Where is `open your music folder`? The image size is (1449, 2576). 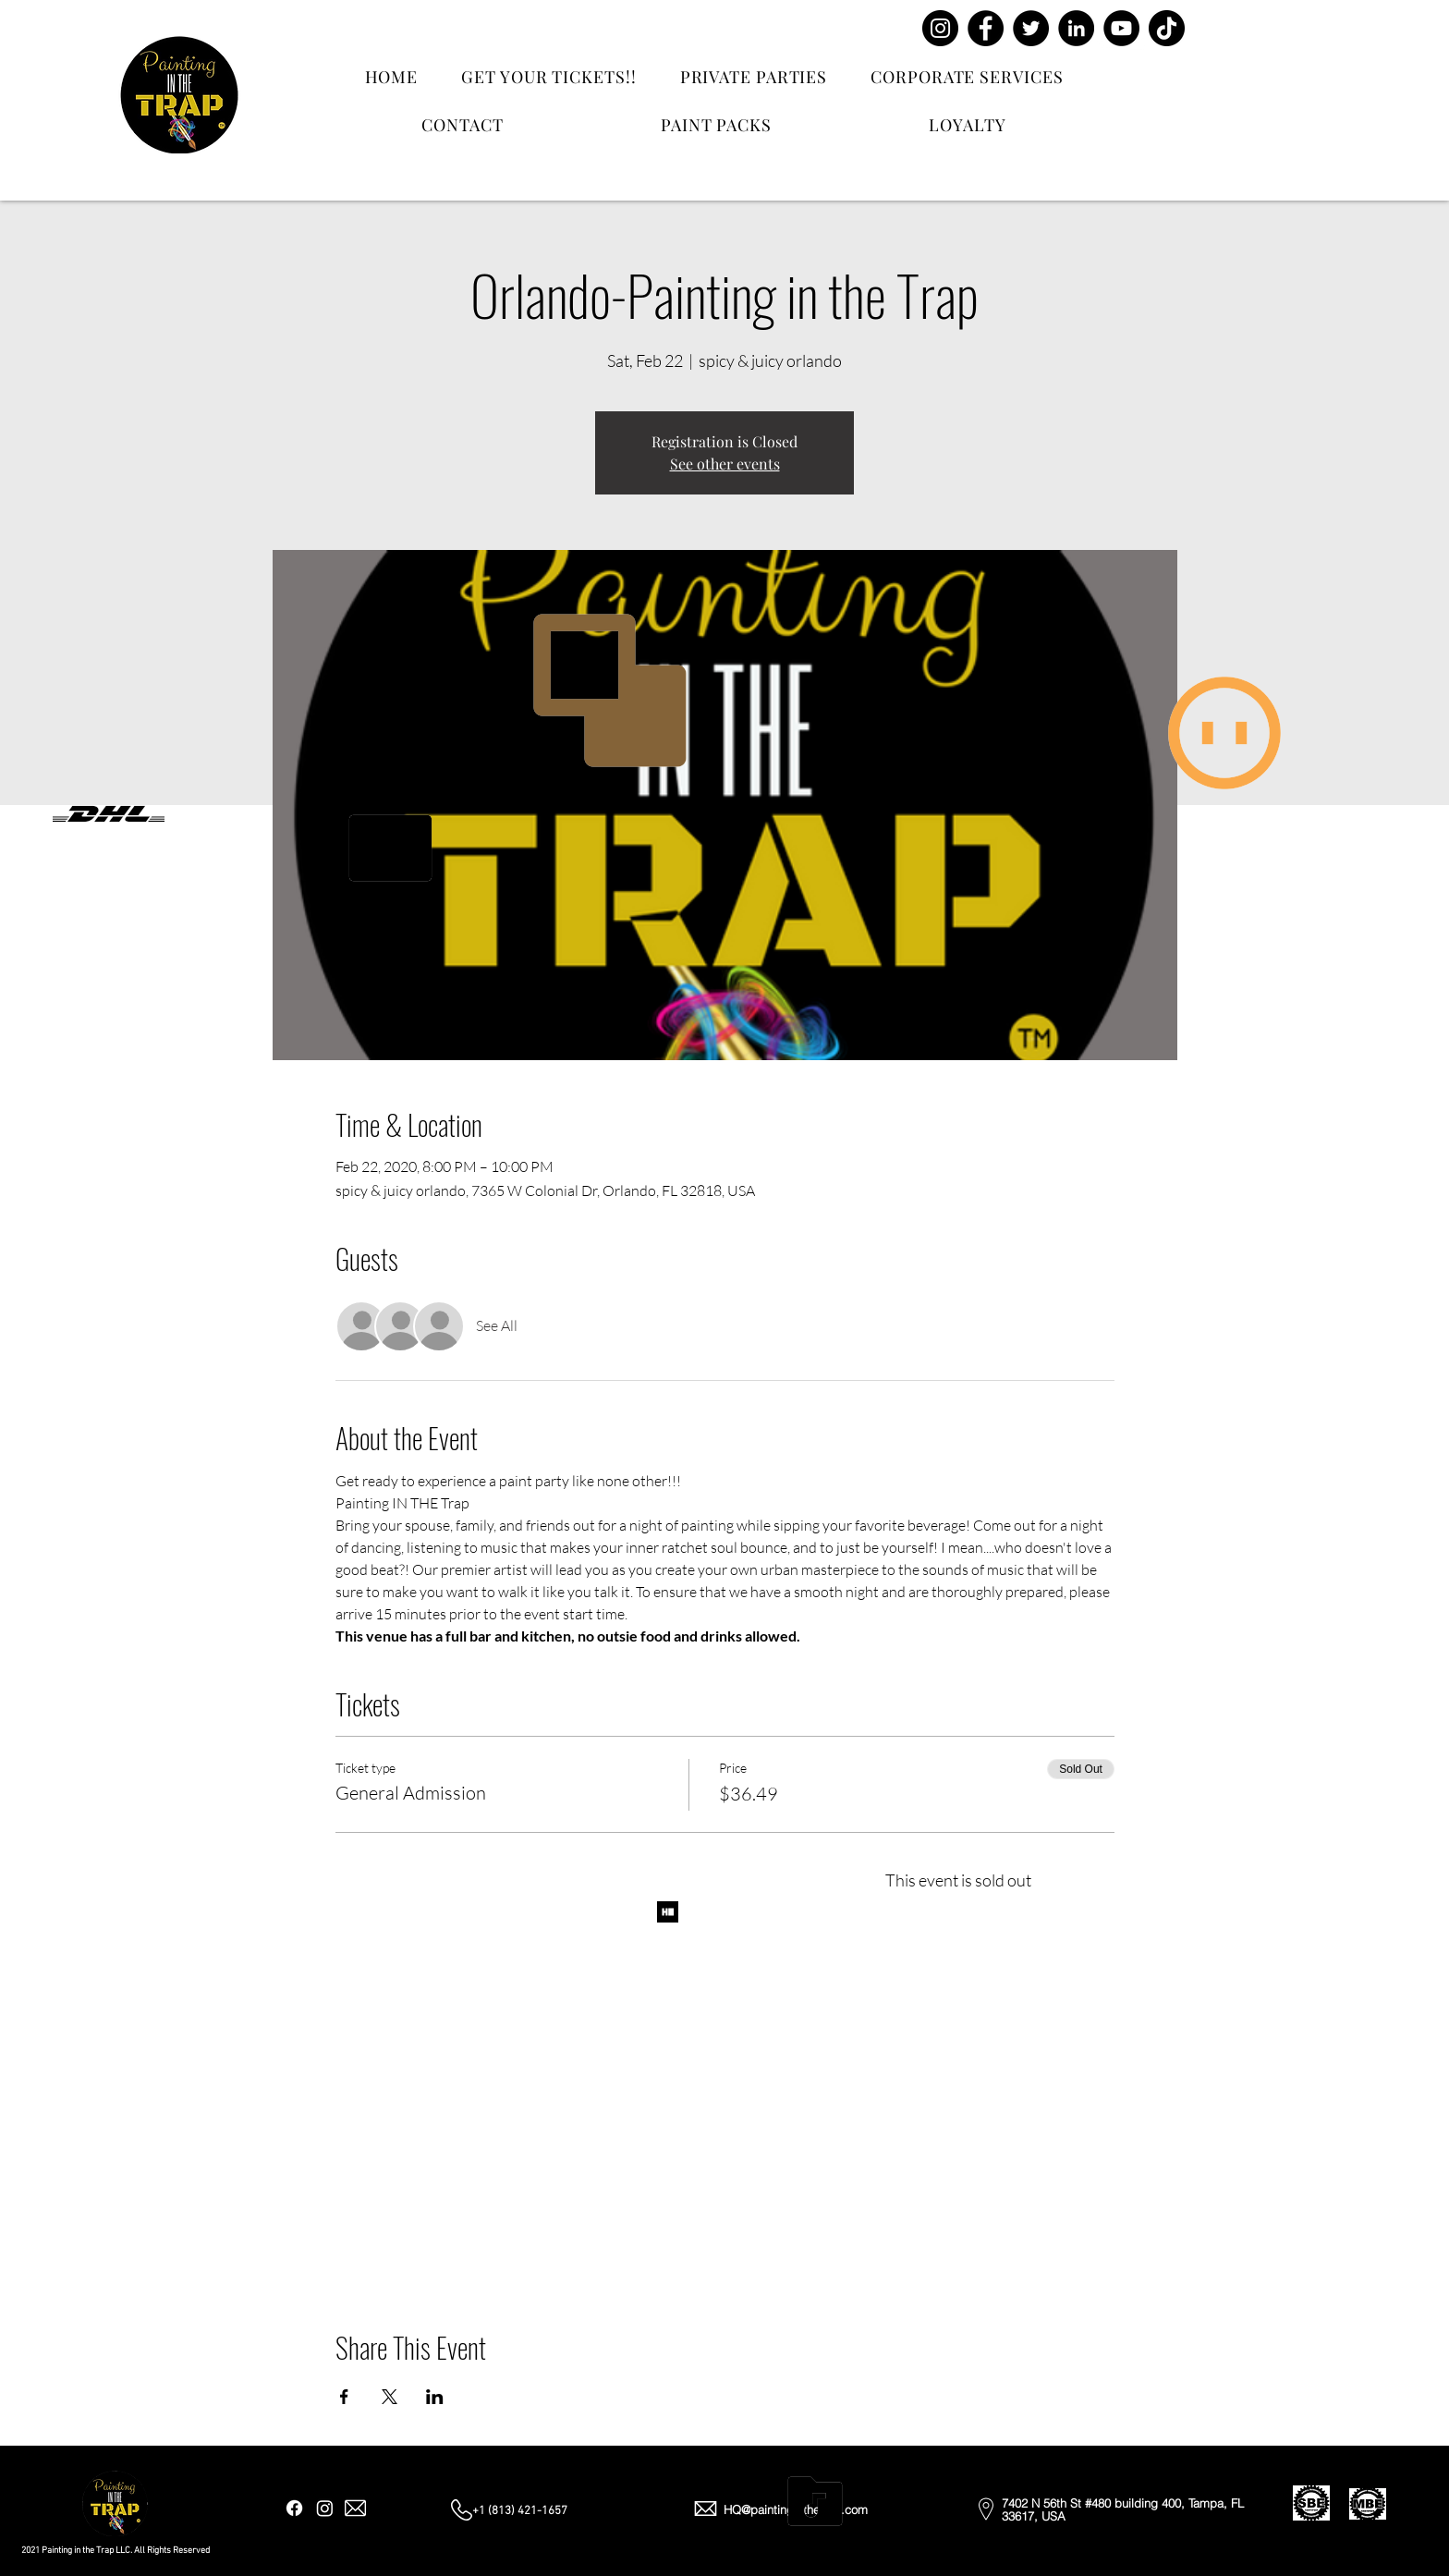
open your music folder is located at coordinates (815, 2501).